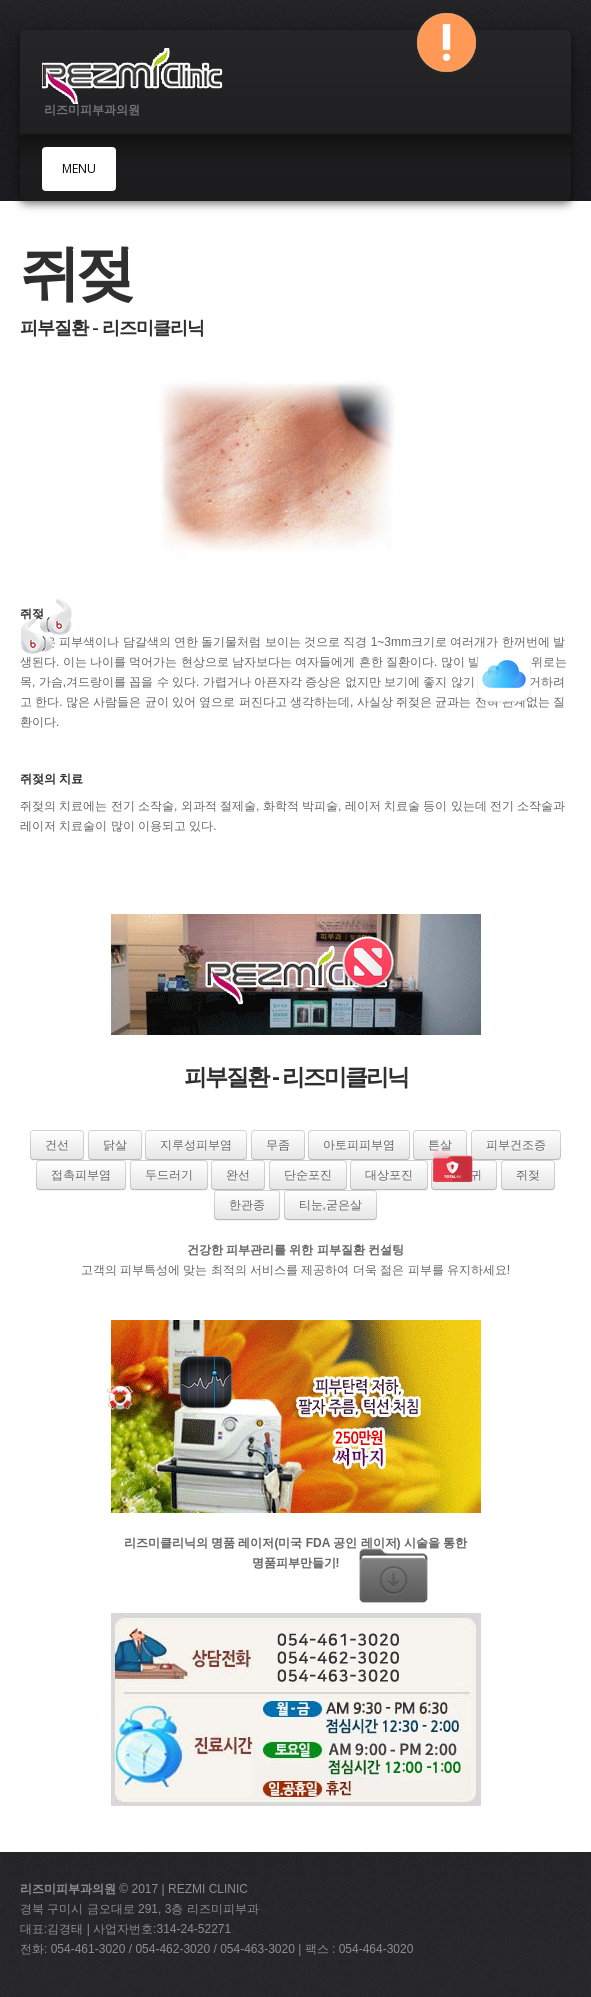 This screenshot has height=1997, width=591. I want to click on open TotalAV antivirus program folder, so click(452, 1167).